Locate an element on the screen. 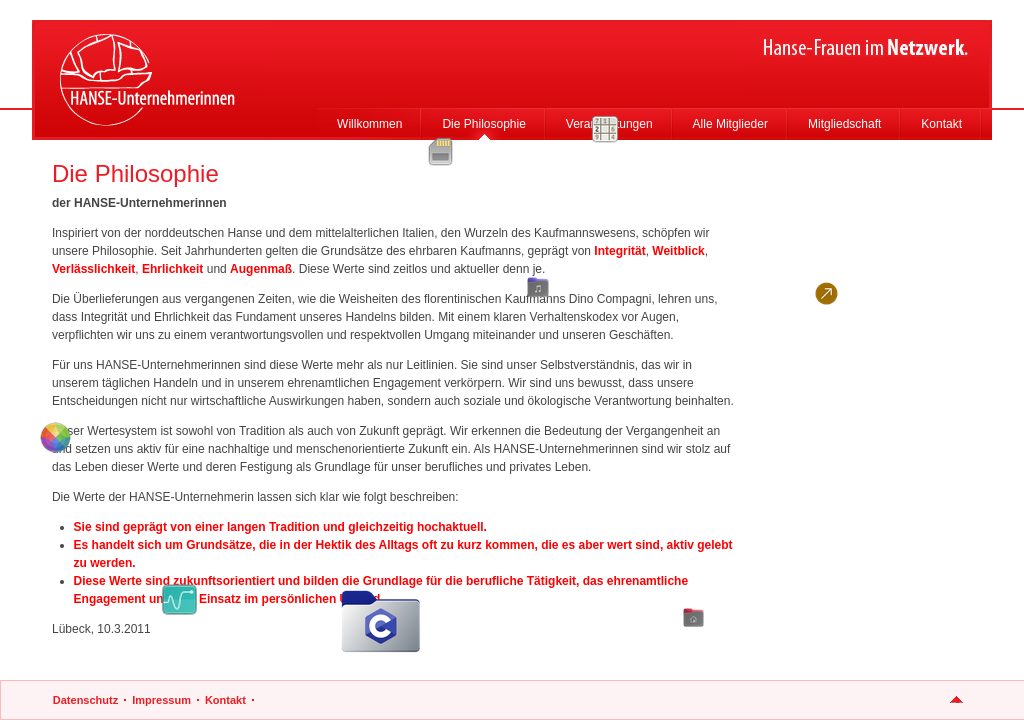  access your home folder is located at coordinates (693, 617).